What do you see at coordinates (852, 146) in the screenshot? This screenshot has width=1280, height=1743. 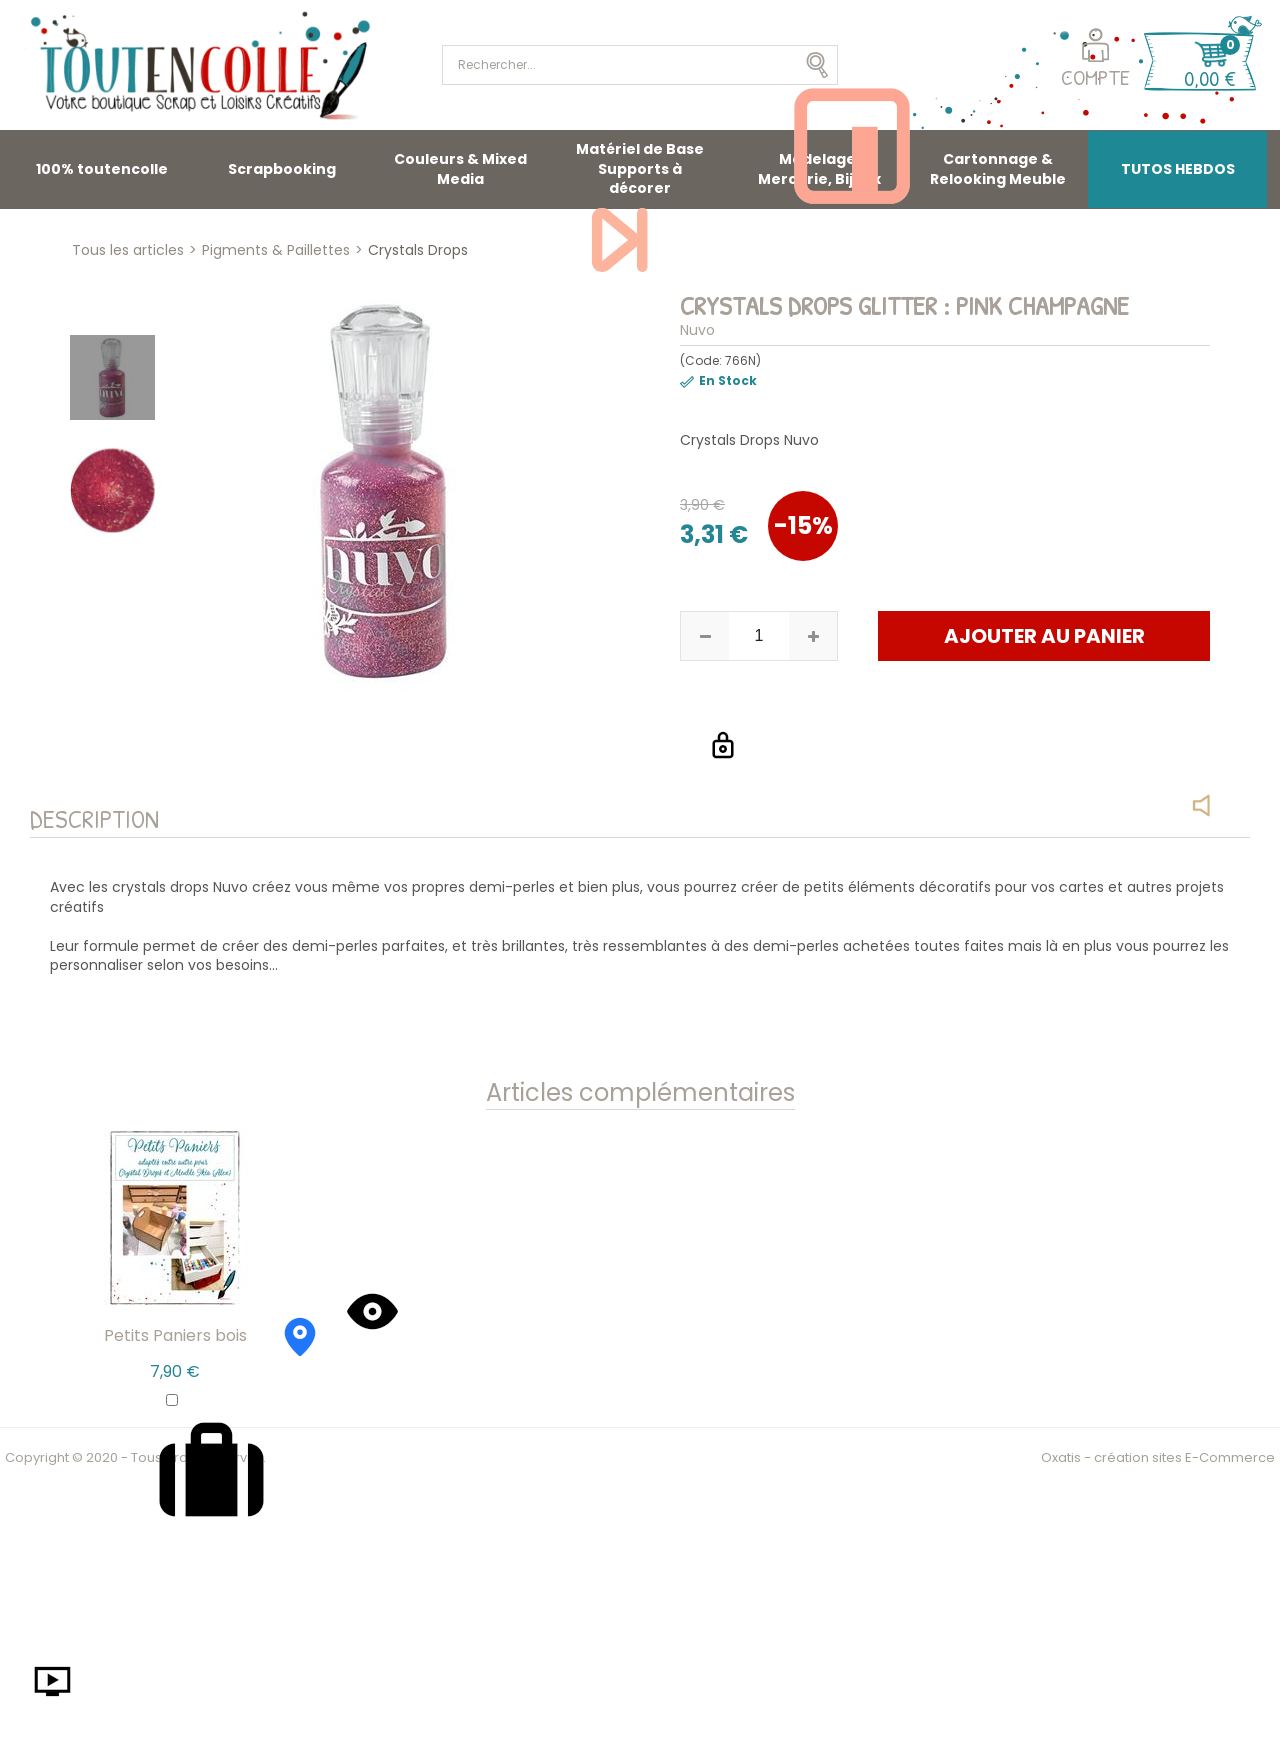 I see `npm package manager logo` at bounding box center [852, 146].